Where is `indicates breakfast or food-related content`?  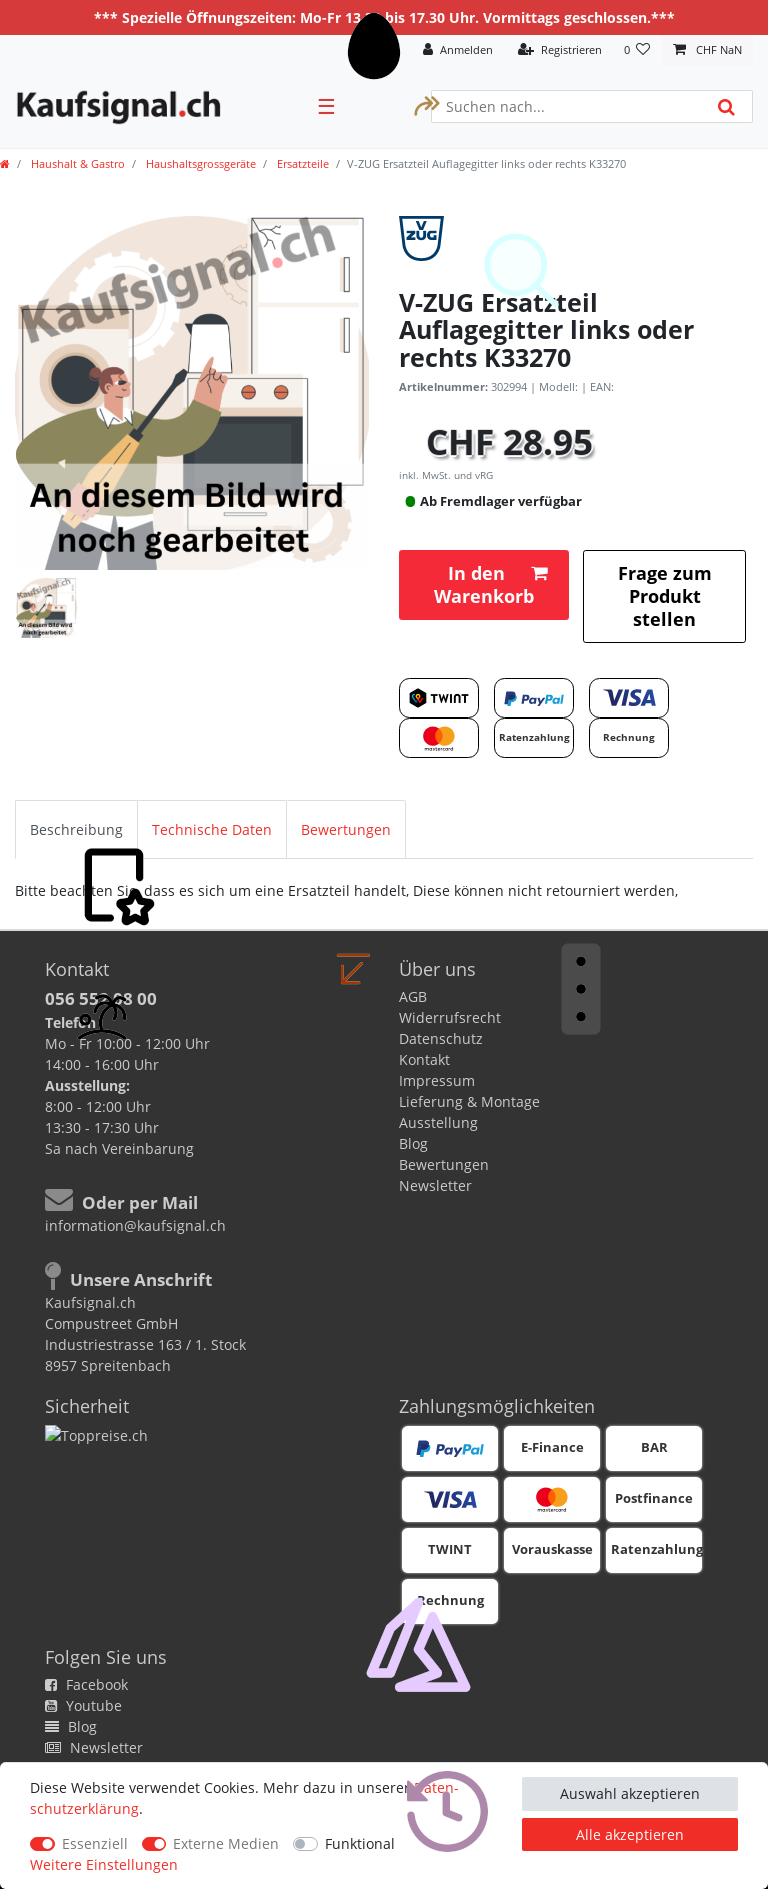
indicates breakfast or food-related content is located at coordinates (374, 46).